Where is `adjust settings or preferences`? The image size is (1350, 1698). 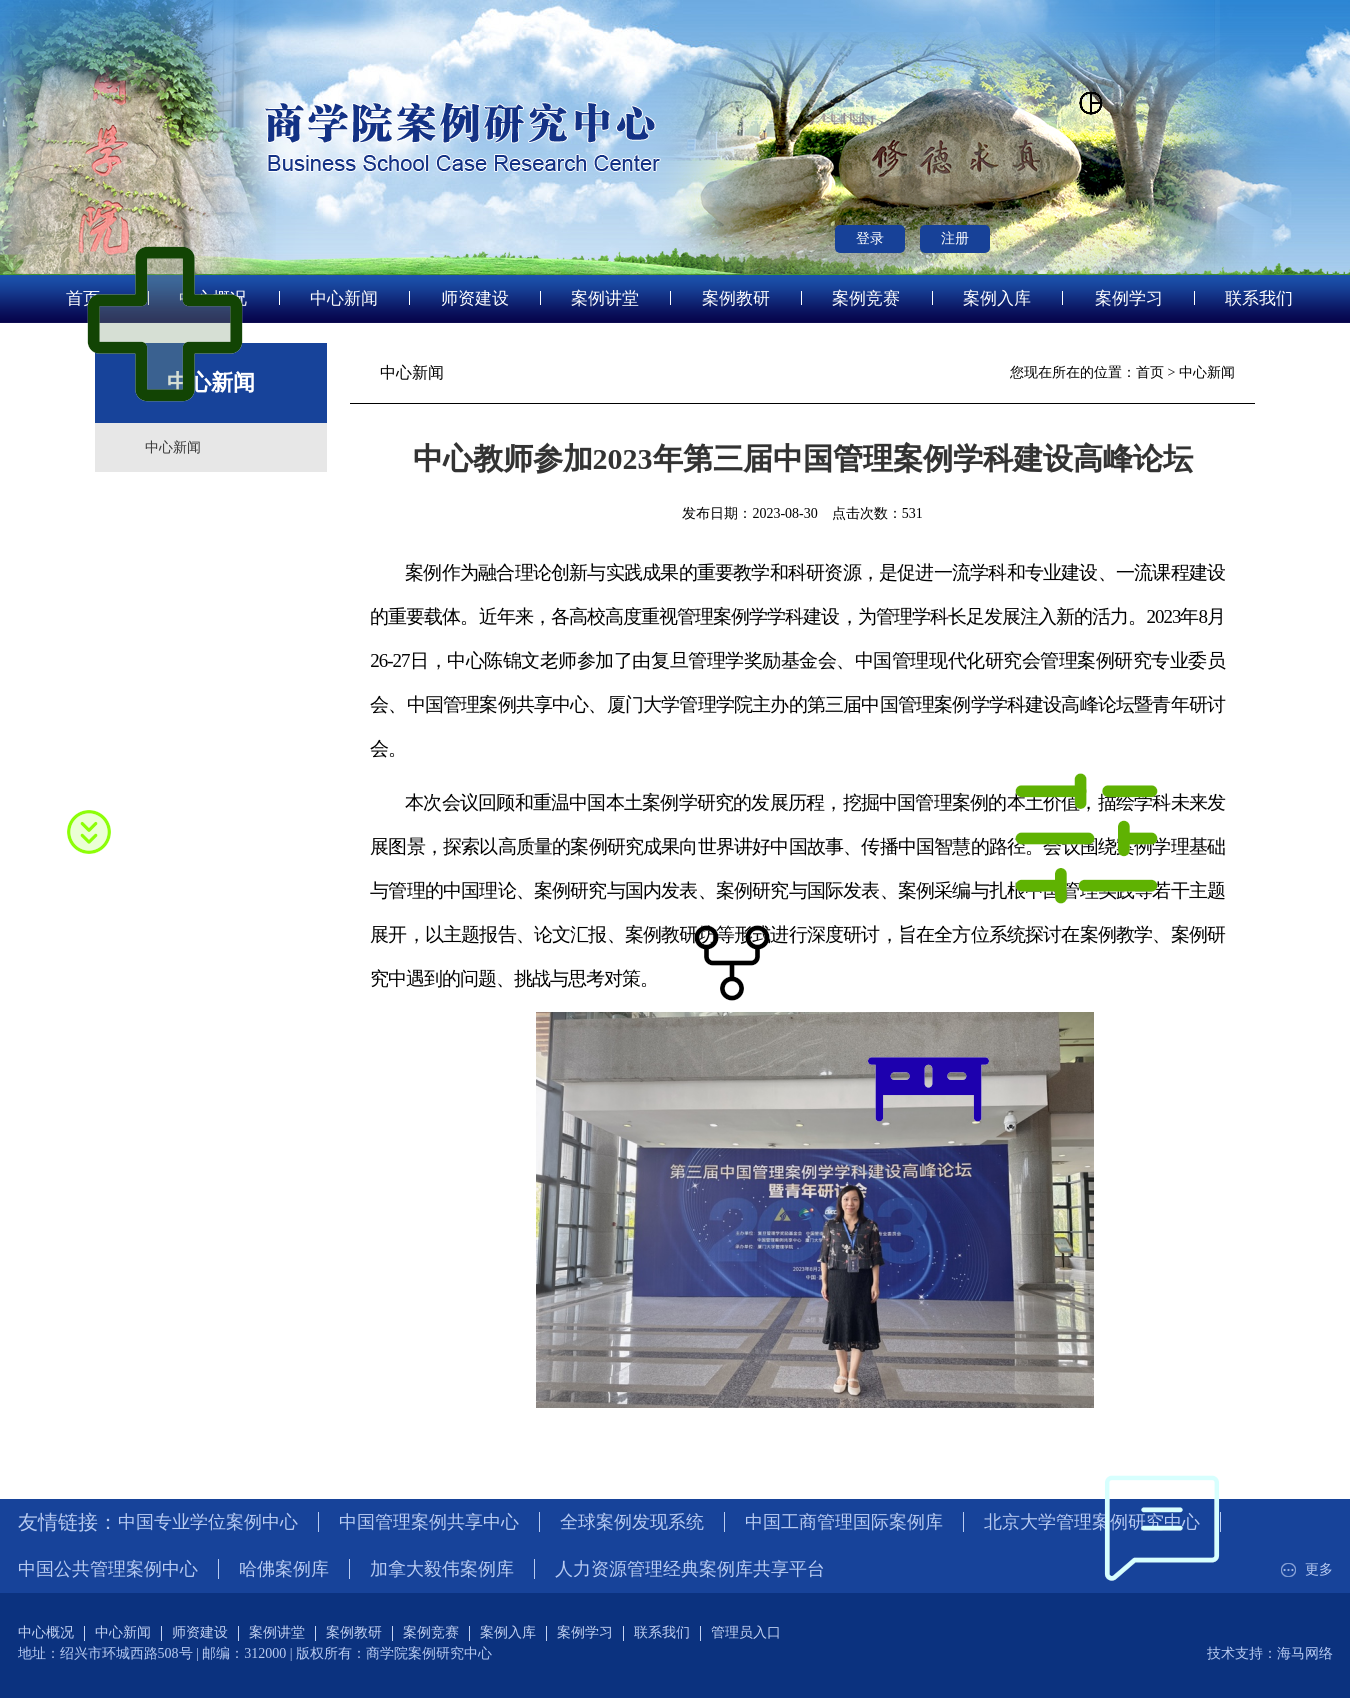 adjust settings or preferences is located at coordinates (1086, 836).